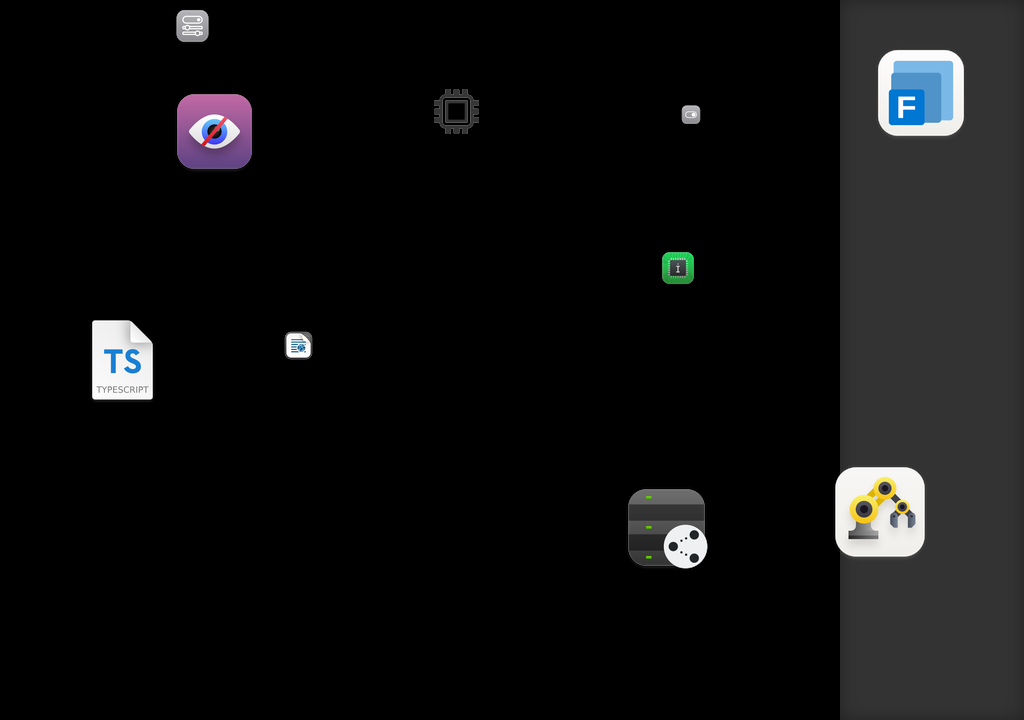  What do you see at coordinates (666, 527) in the screenshot?
I see `configure network server sharing settings` at bounding box center [666, 527].